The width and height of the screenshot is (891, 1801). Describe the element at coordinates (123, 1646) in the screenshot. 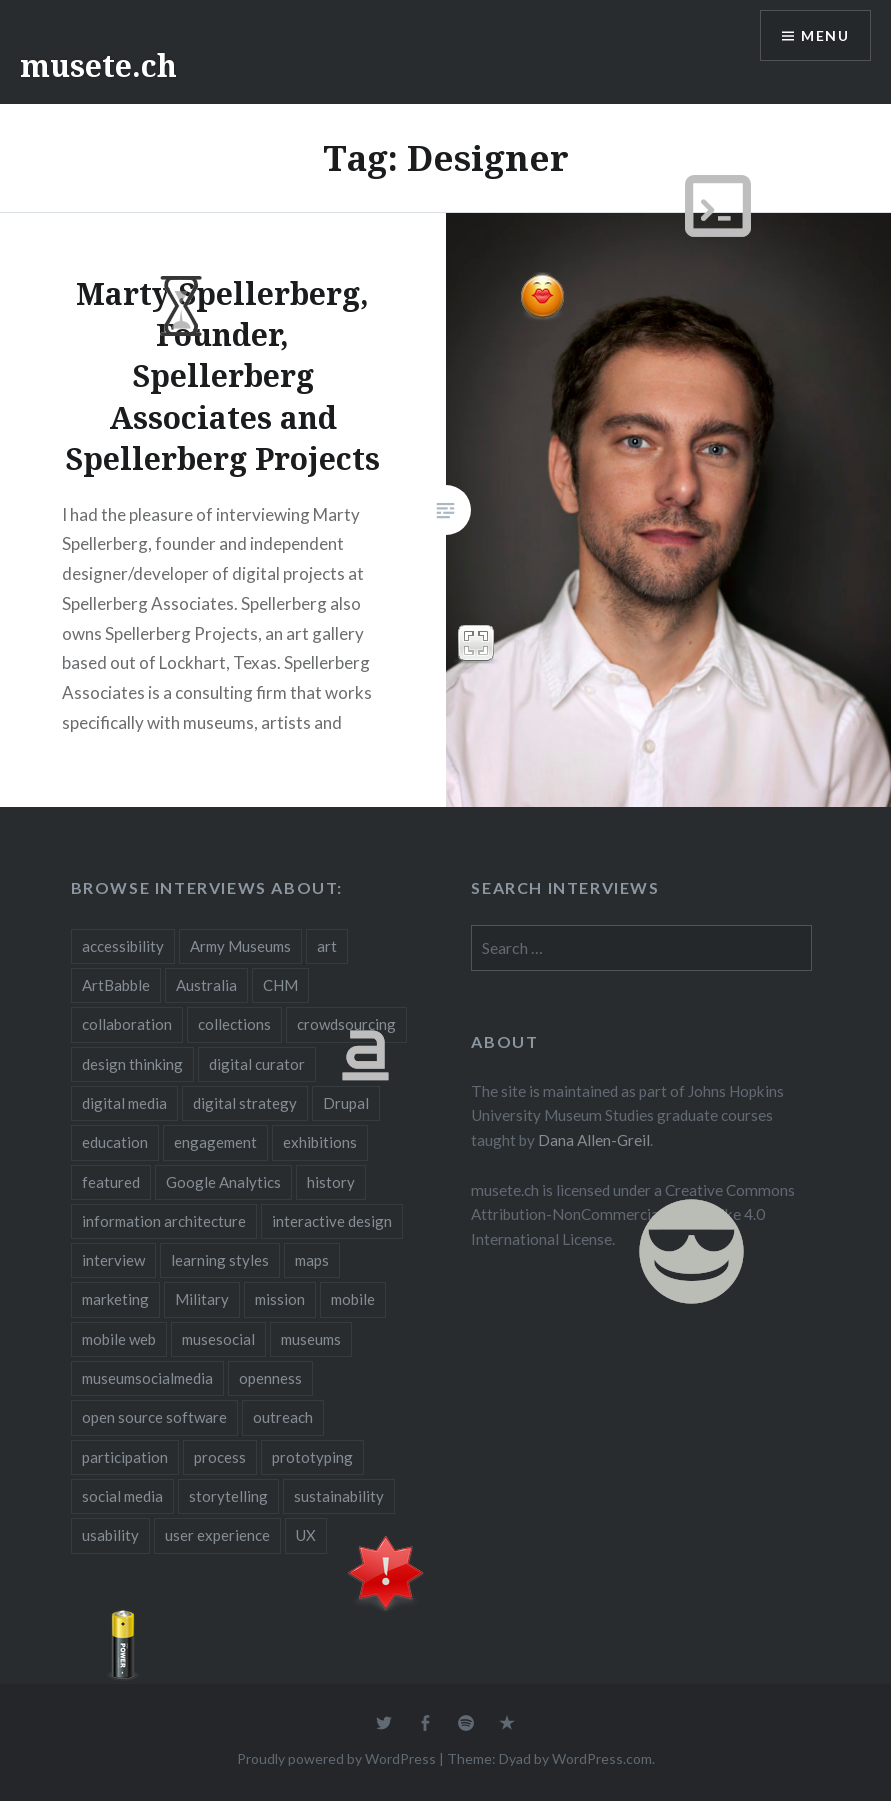

I see `indicates device battery or power status` at that location.